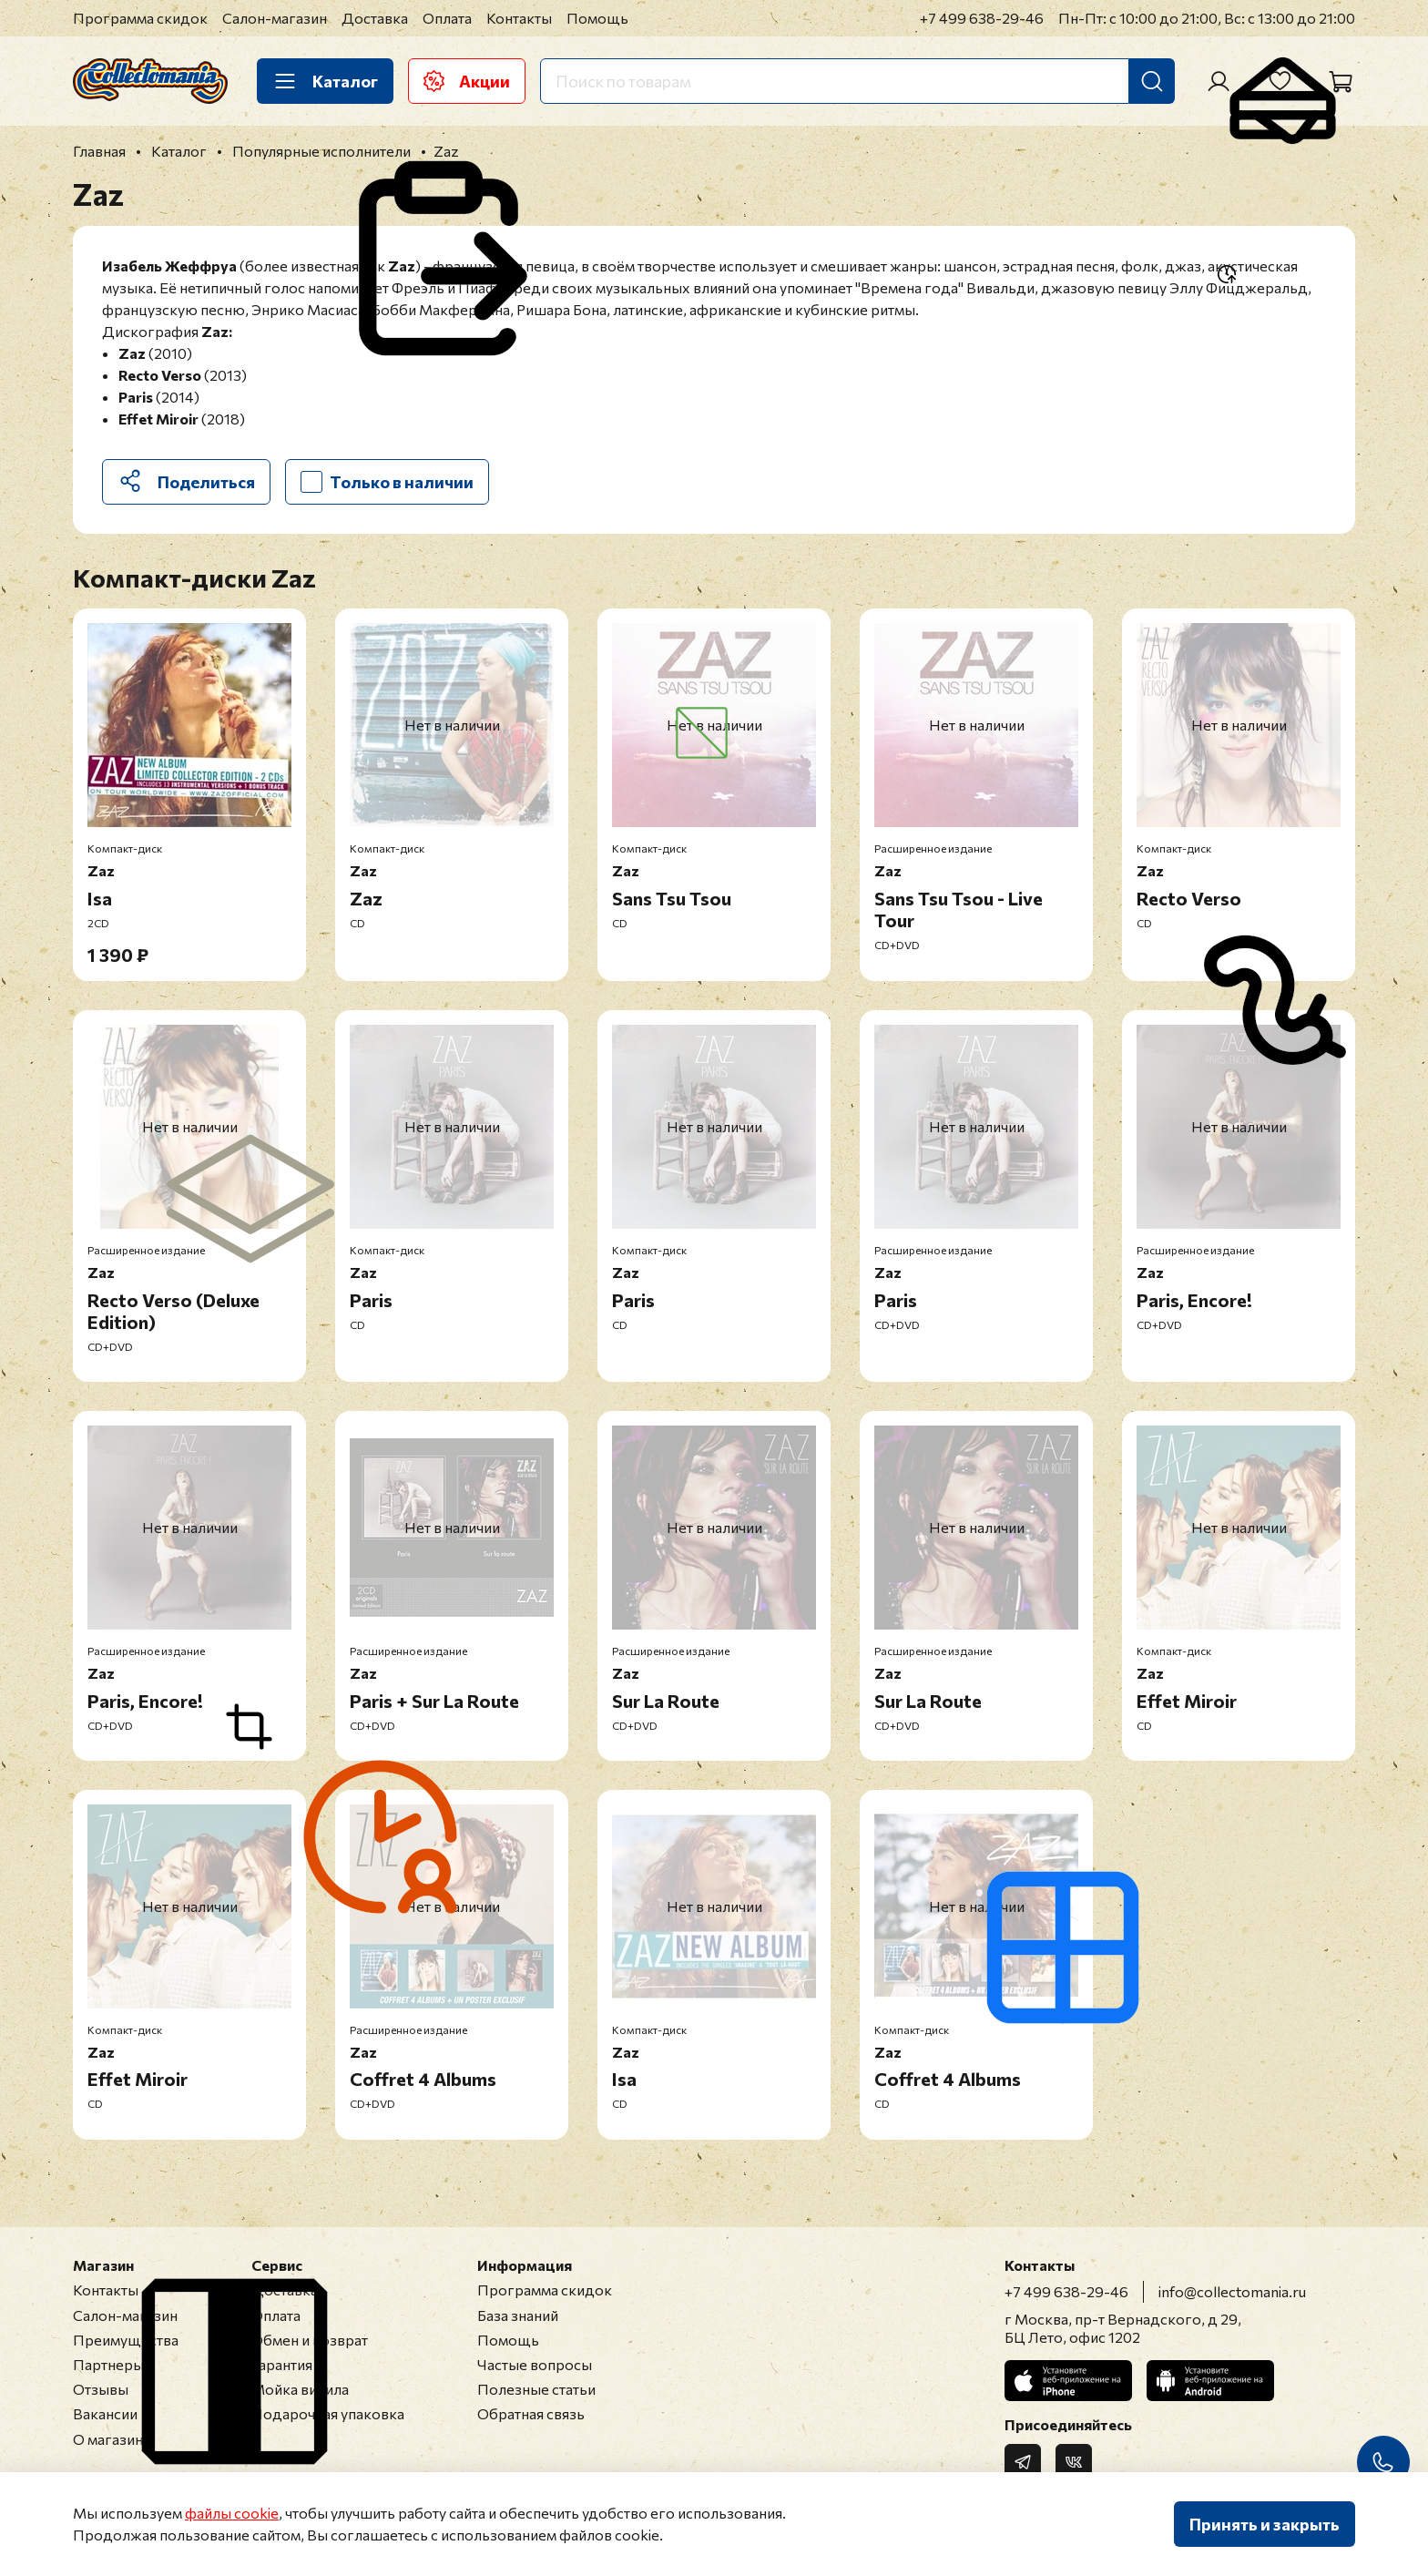 The height and width of the screenshot is (2576, 1428). What do you see at coordinates (438, 258) in the screenshot?
I see `paste content from clipboard` at bounding box center [438, 258].